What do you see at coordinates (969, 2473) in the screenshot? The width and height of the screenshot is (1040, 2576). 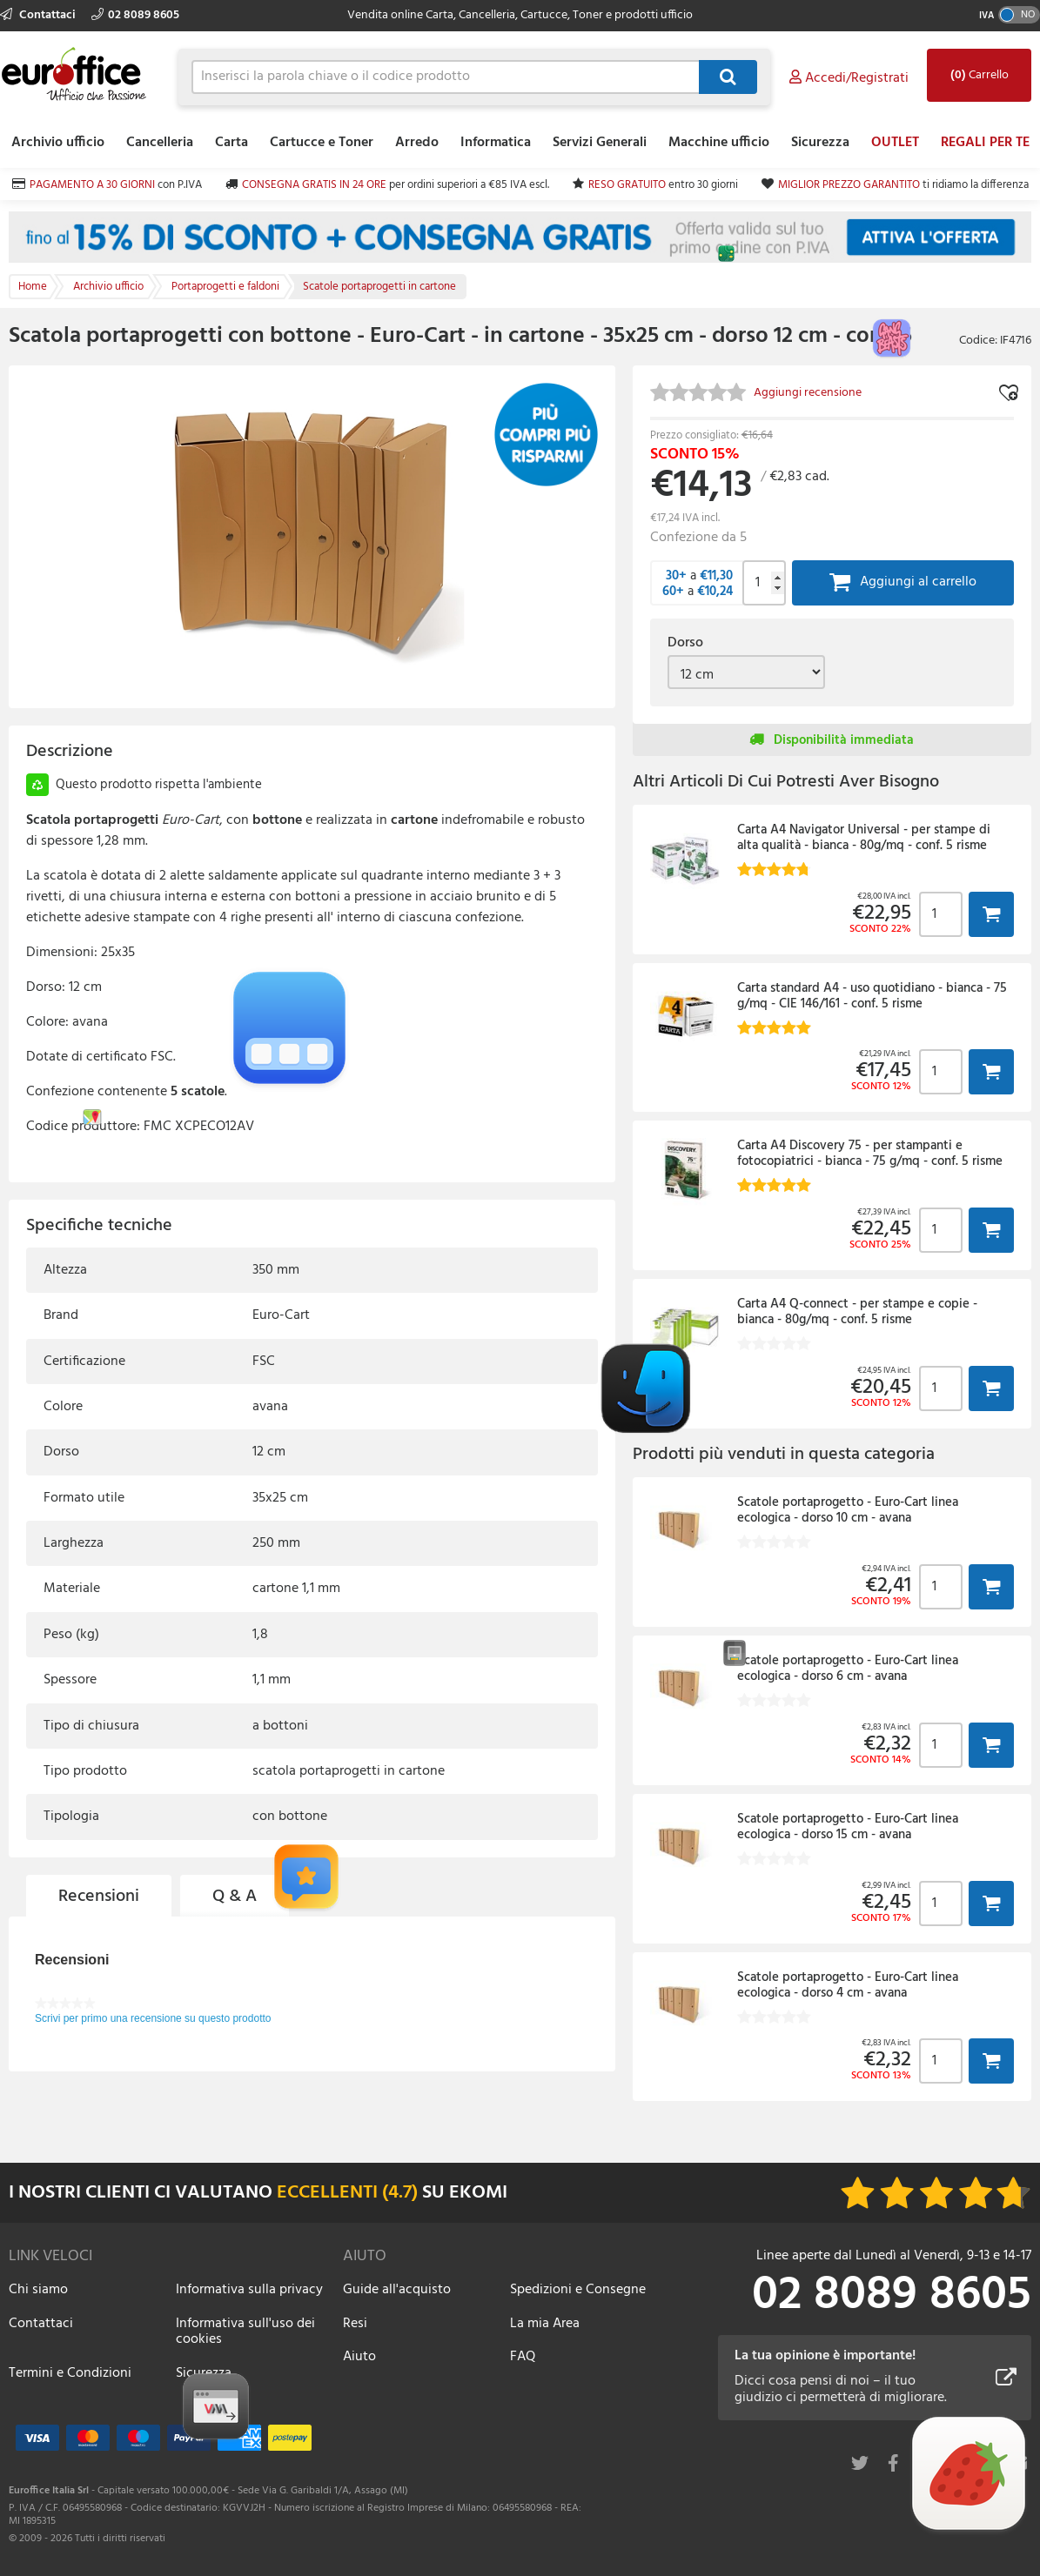 I see `open strawberry music player` at bounding box center [969, 2473].